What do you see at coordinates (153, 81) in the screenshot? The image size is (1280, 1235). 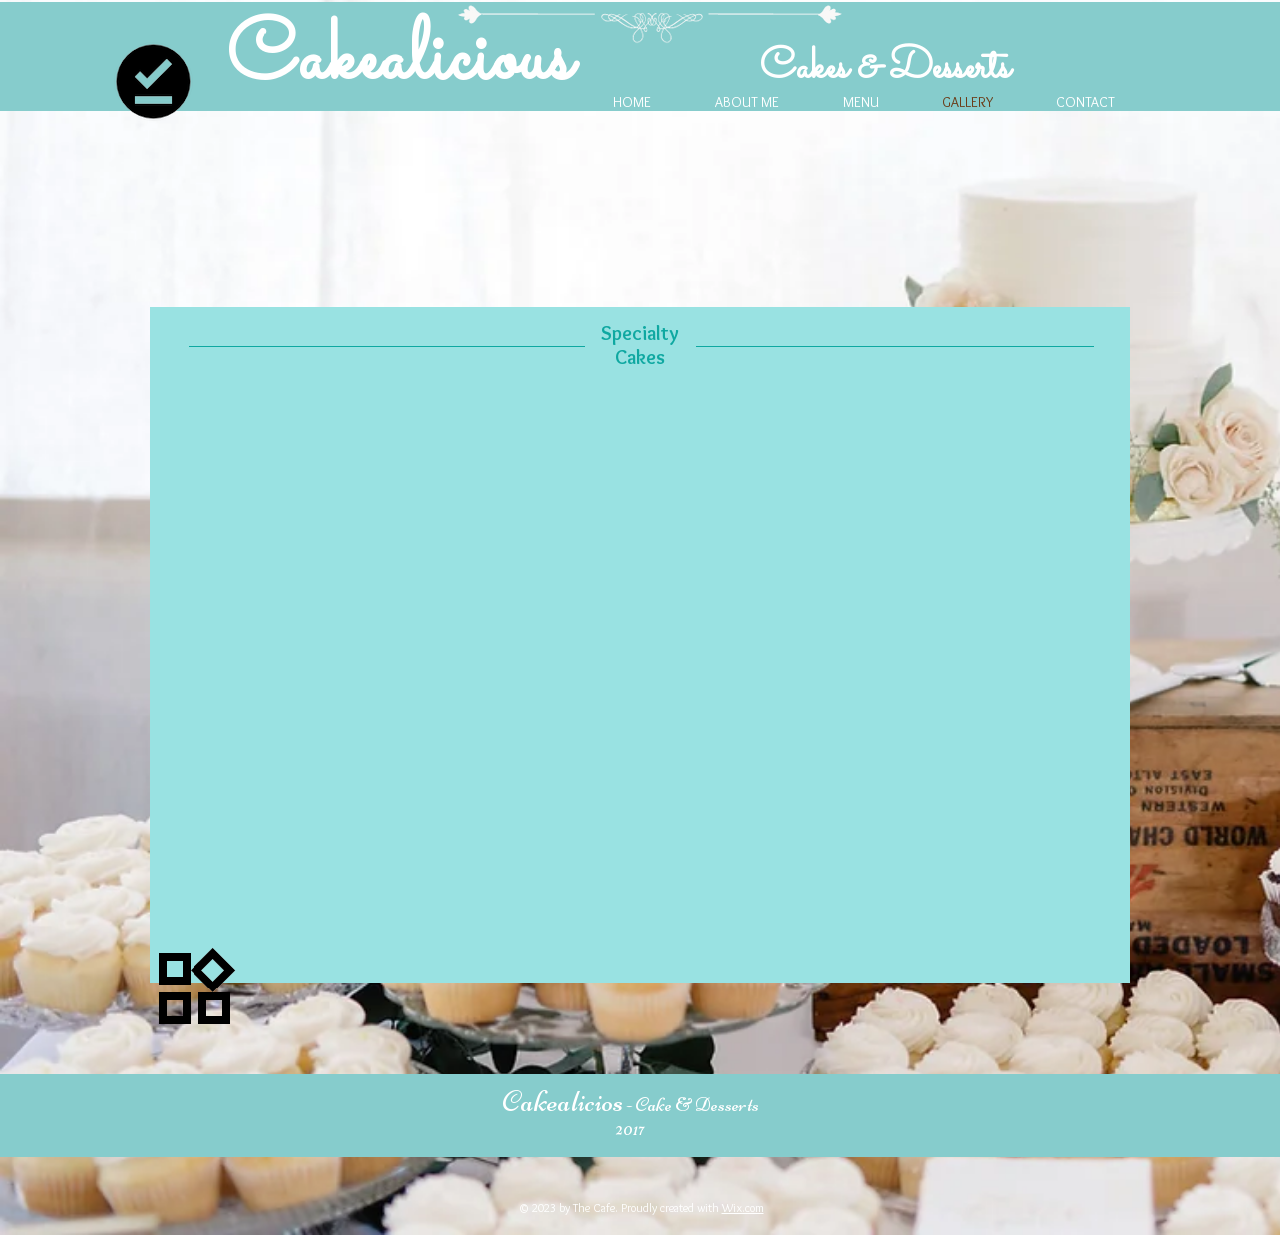 I see `indicates content is available offline` at bounding box center [153, 81].